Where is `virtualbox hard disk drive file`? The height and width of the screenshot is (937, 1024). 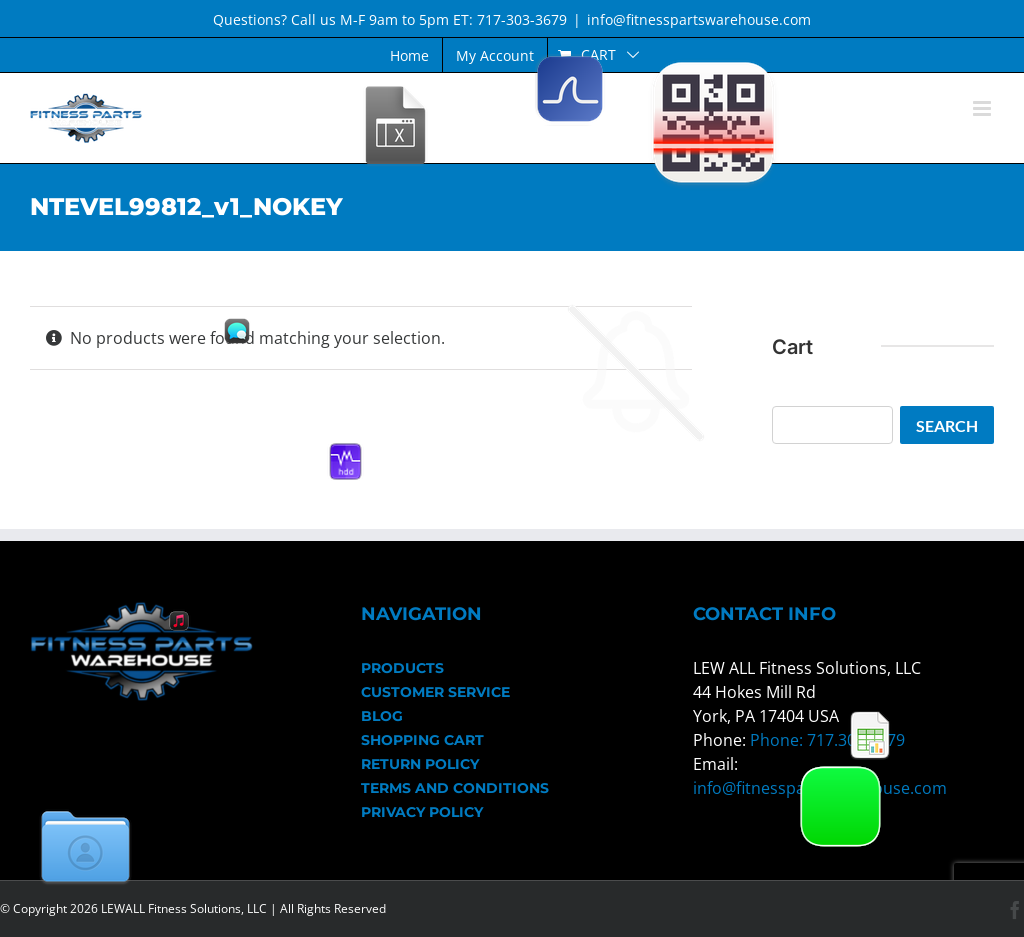
virtualbox hard disk drive file is located at coordinates (345, 461).